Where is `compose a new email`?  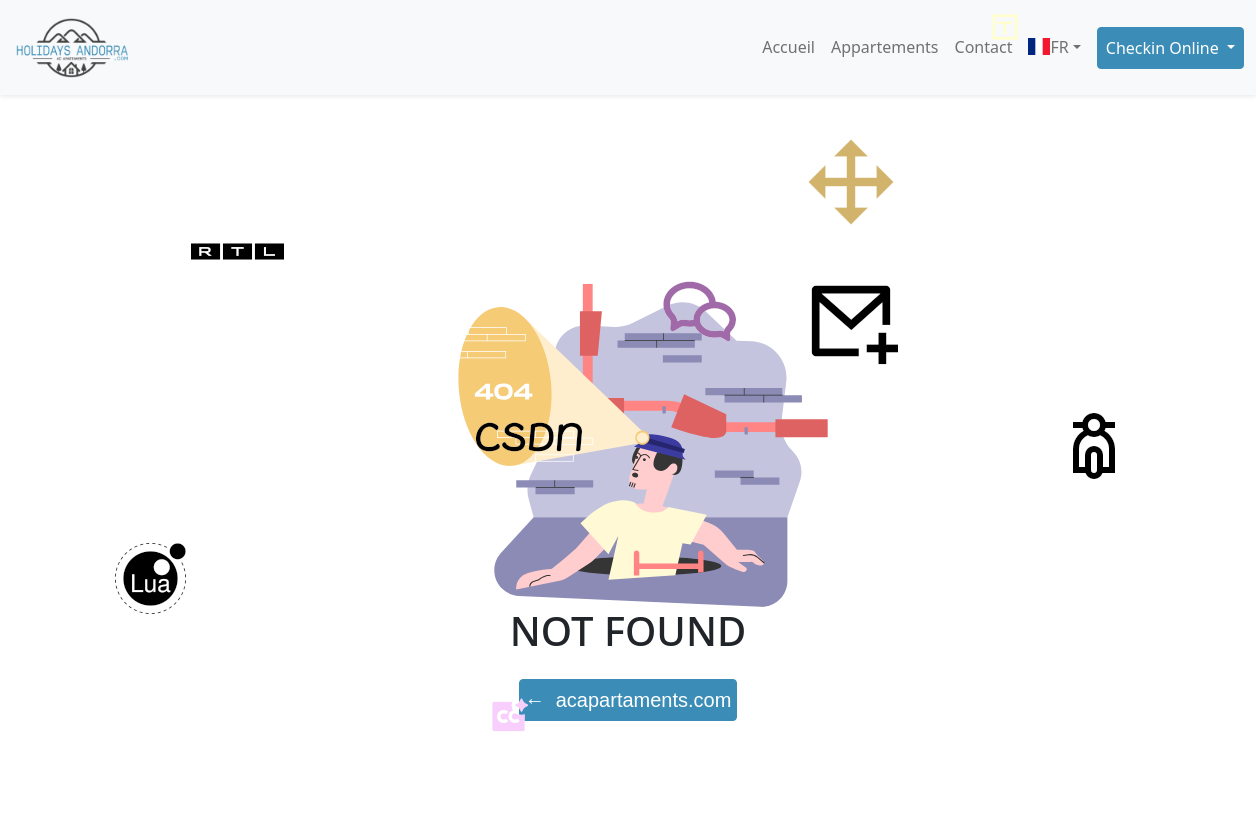 compose a new email is located at coordinates (851, 321).